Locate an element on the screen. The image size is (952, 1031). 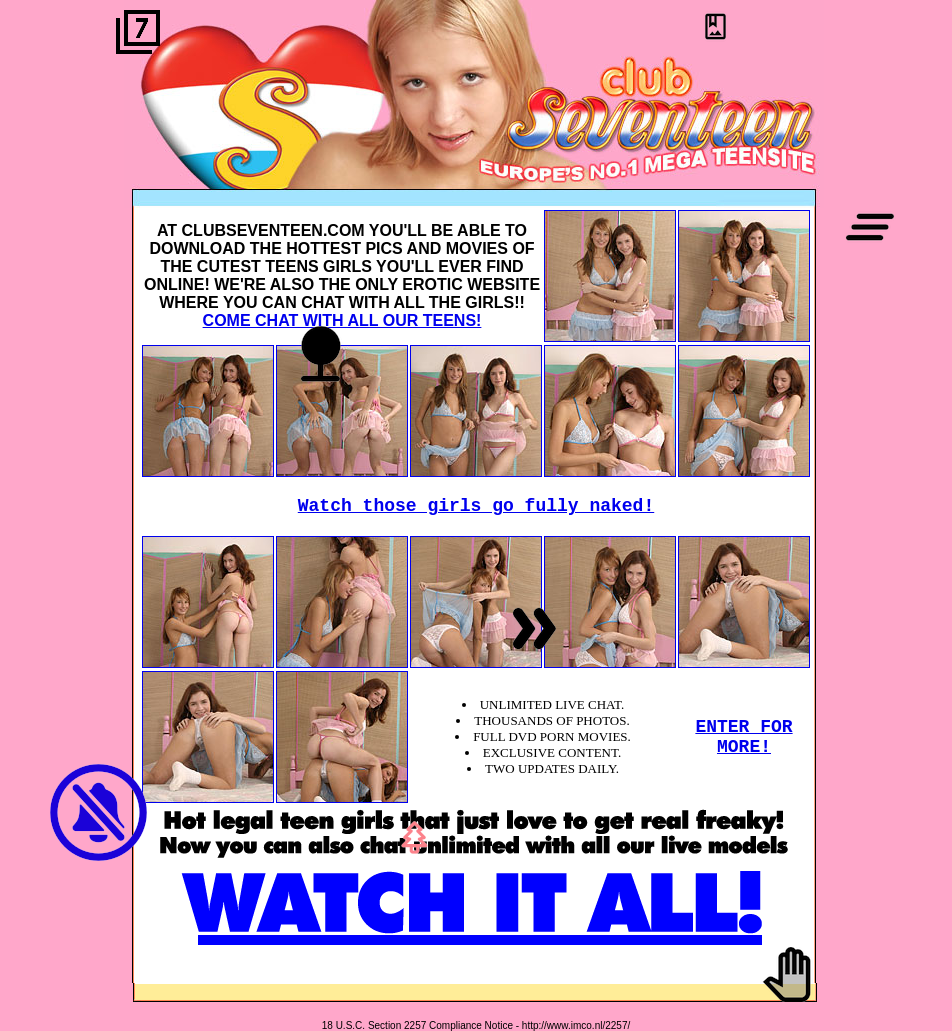
mute notifications is located at coordinates (98, 812).